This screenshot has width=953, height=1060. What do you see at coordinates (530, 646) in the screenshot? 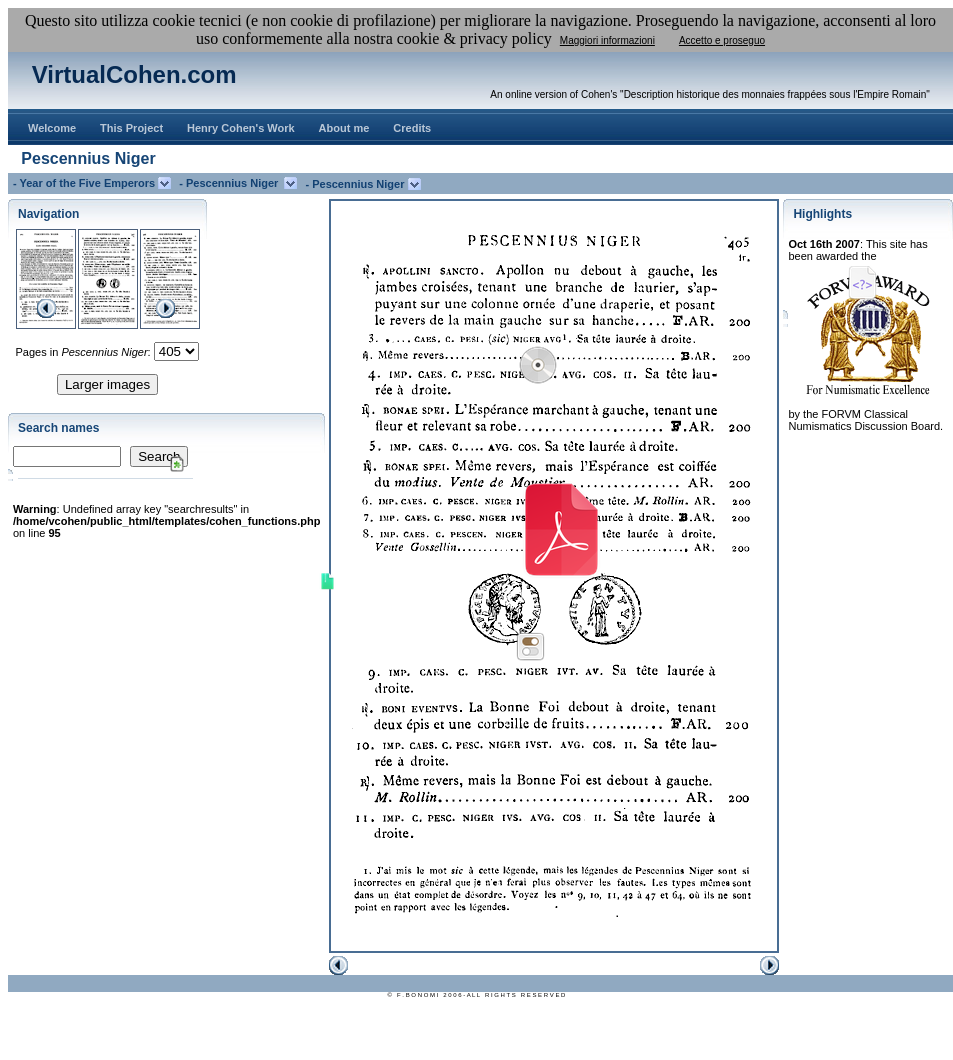
I see `open system tweaks or customization settings` at bounding box center [530, 646].